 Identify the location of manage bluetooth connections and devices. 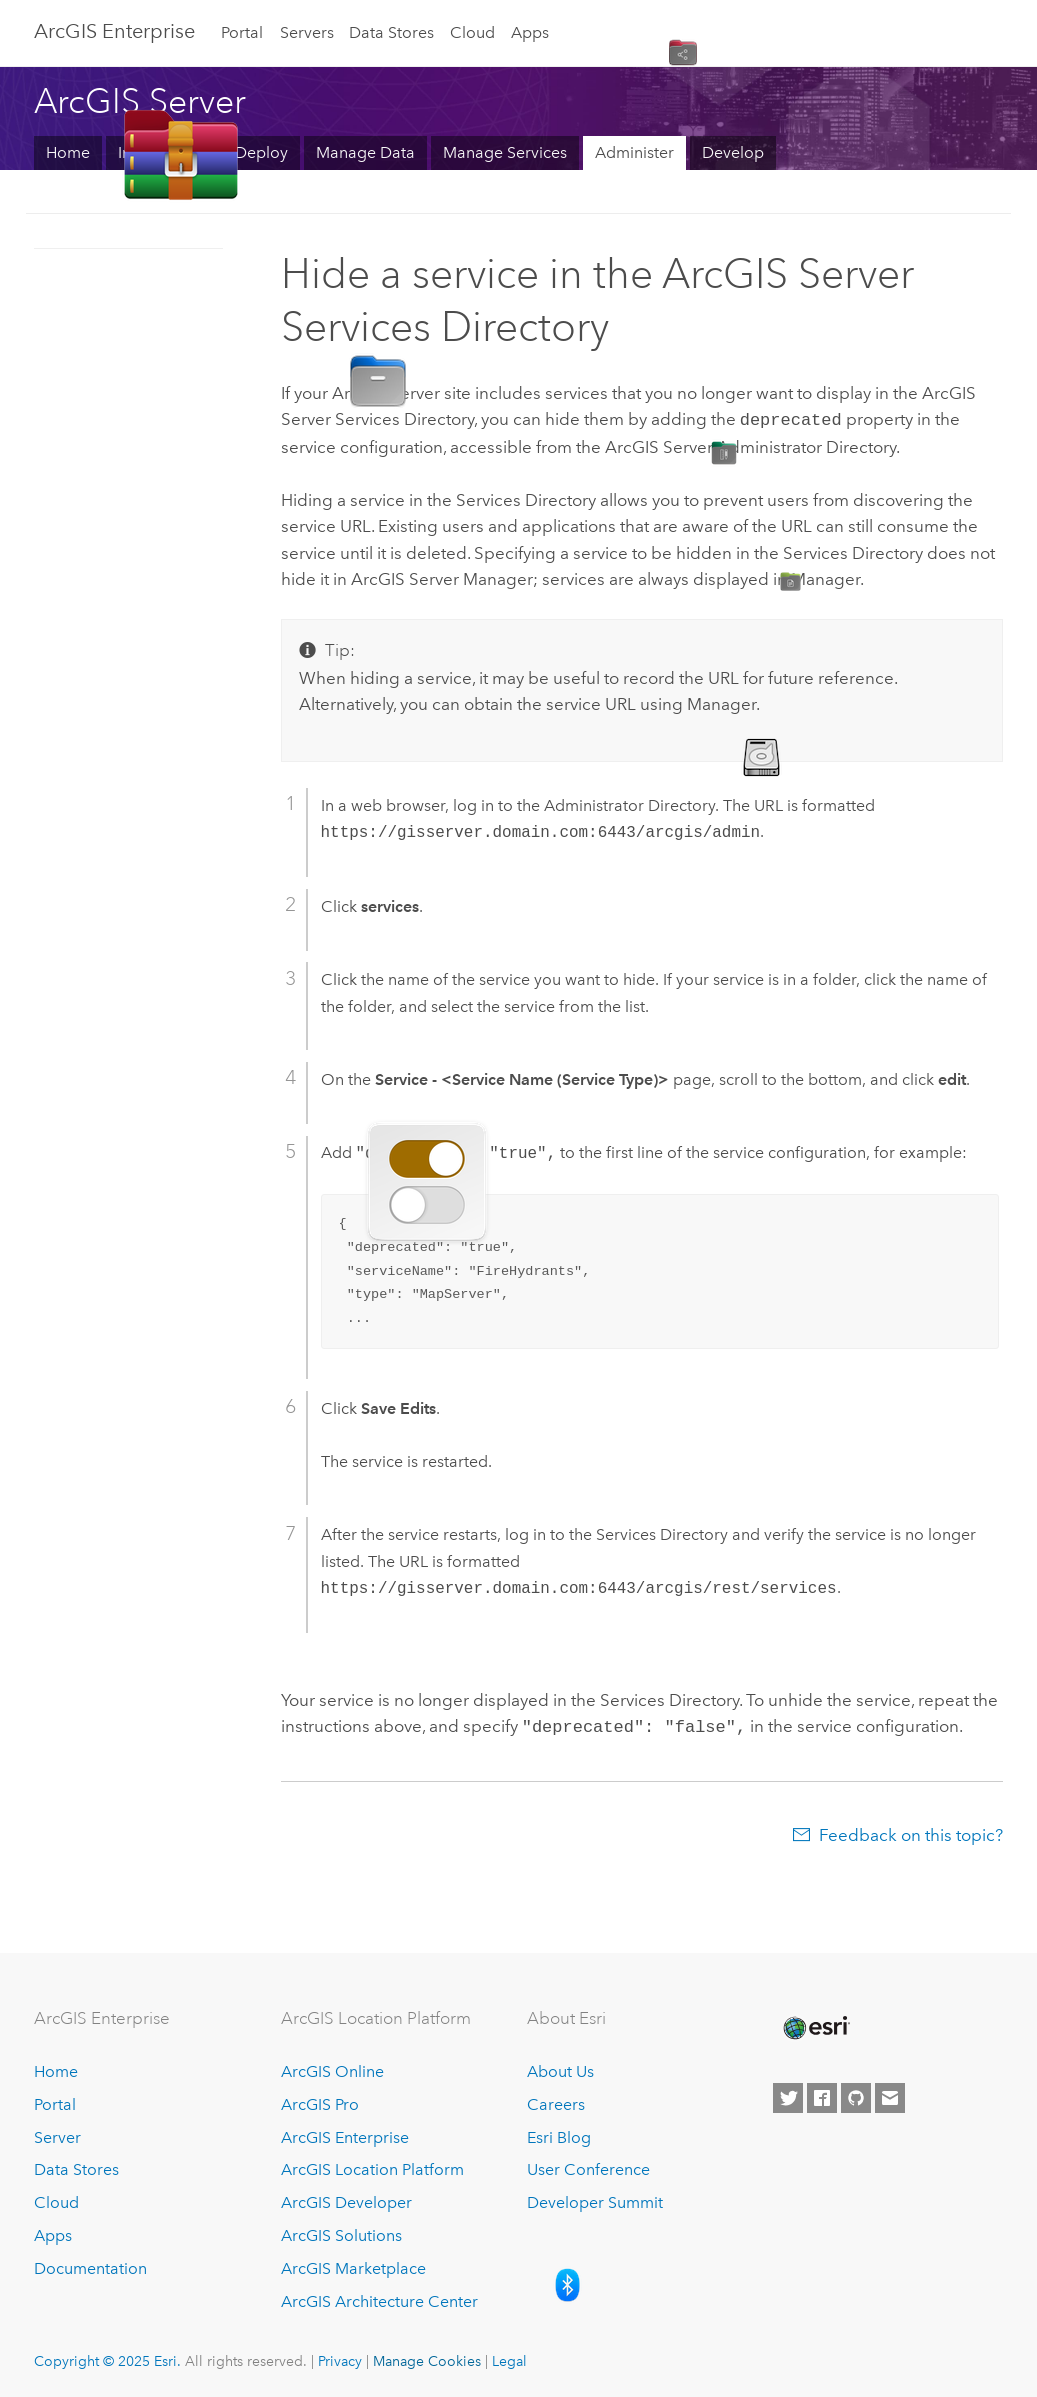
(568, 2285).